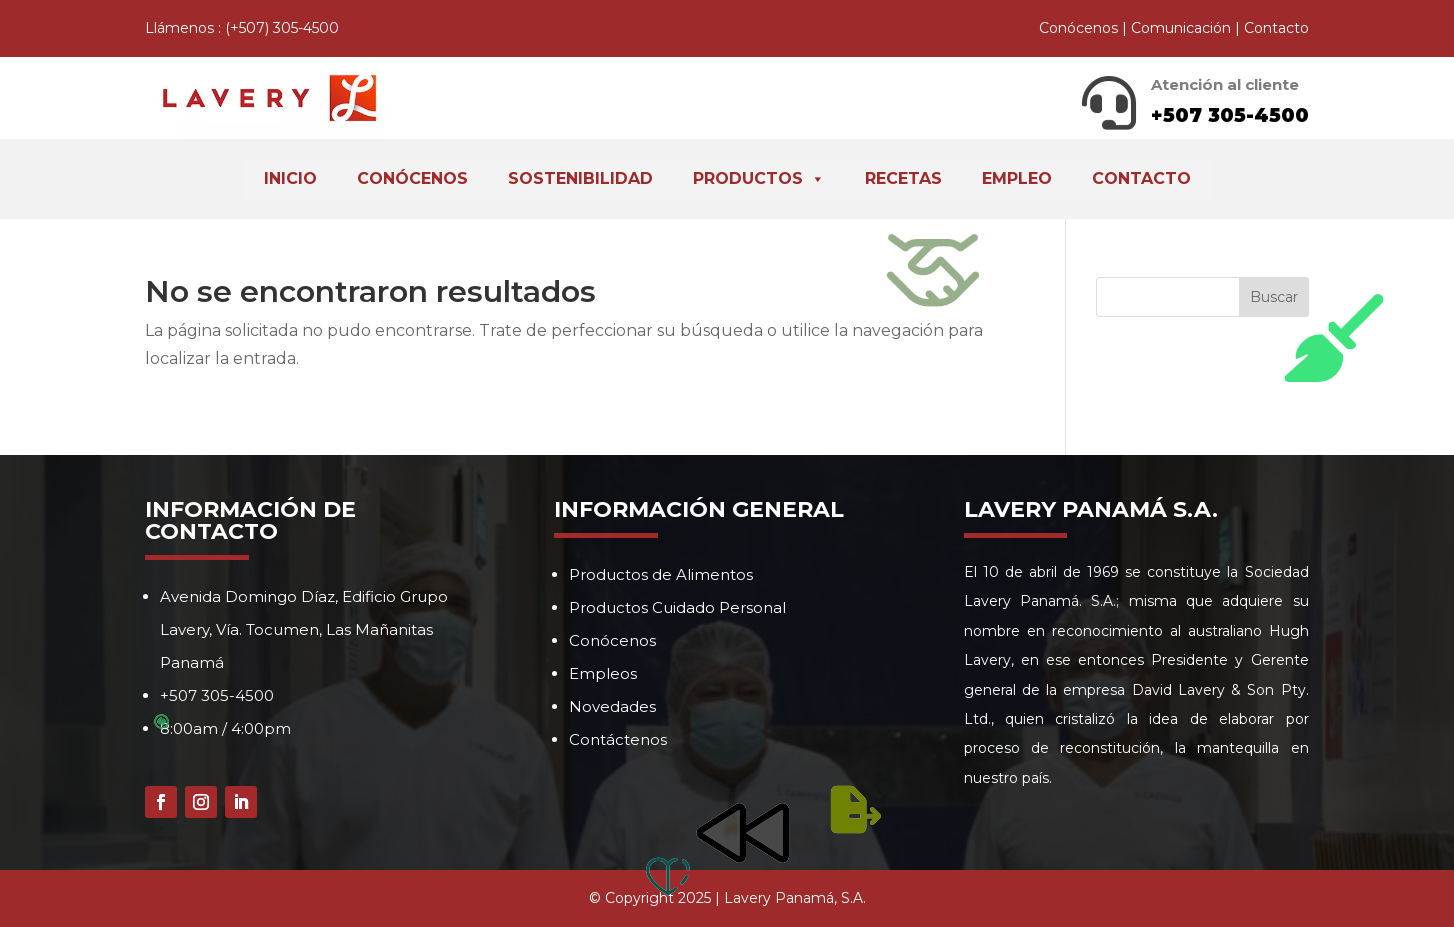 The width and height of the screenshot is (1454, 927). I want to click on initiate a partnership or collaboration, so click(933, 269).